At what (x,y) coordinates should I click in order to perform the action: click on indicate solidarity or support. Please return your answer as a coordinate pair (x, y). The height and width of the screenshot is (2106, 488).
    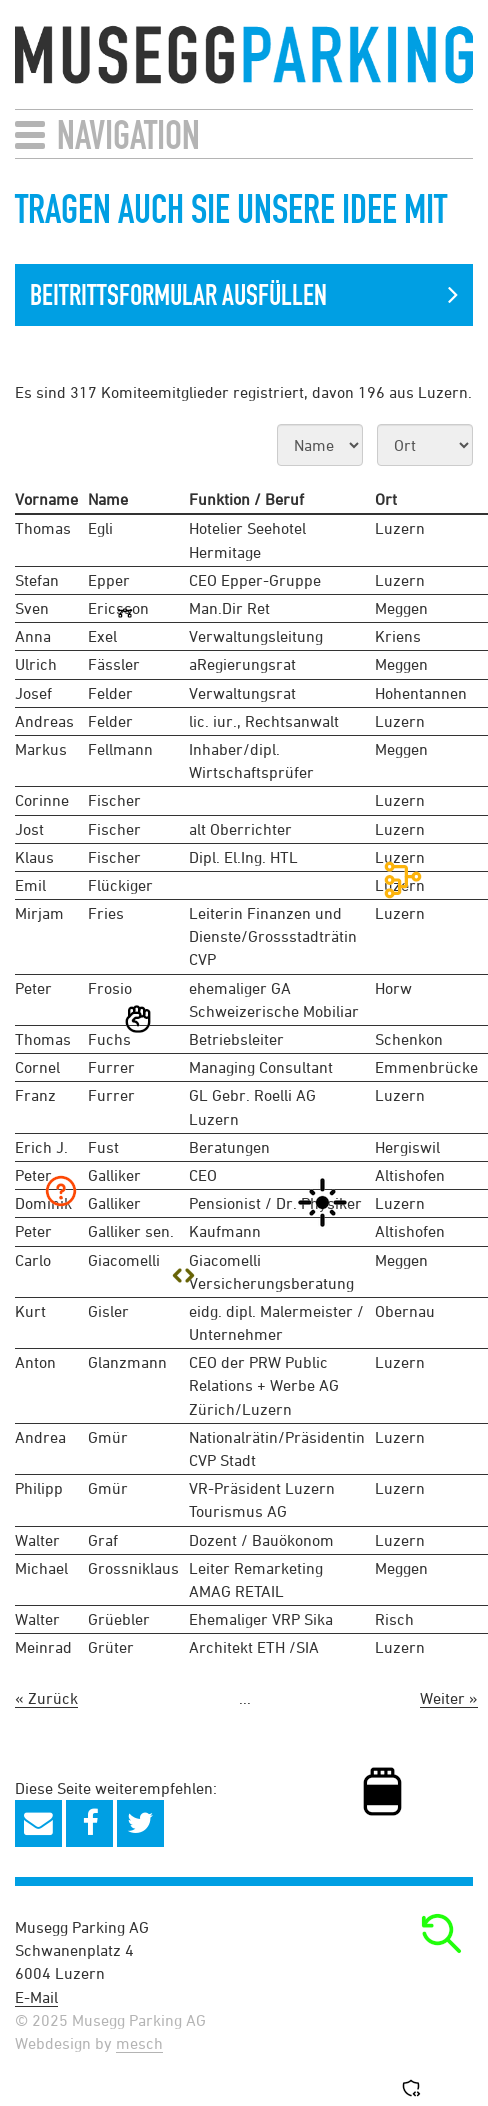
    Looking at the image, I should click on (138, 1019).